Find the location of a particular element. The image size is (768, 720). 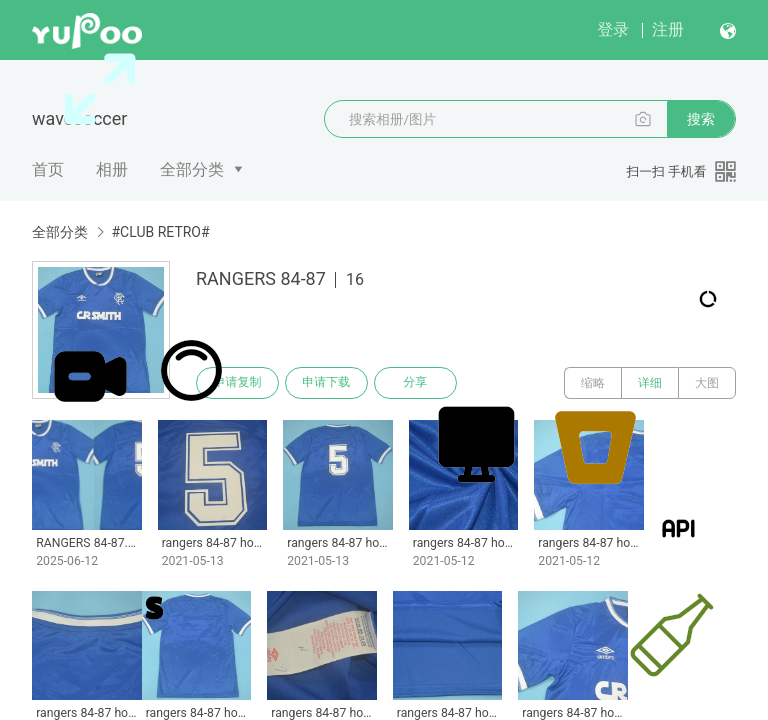

open Bitbucket repository is located at coordinates (595, 447).